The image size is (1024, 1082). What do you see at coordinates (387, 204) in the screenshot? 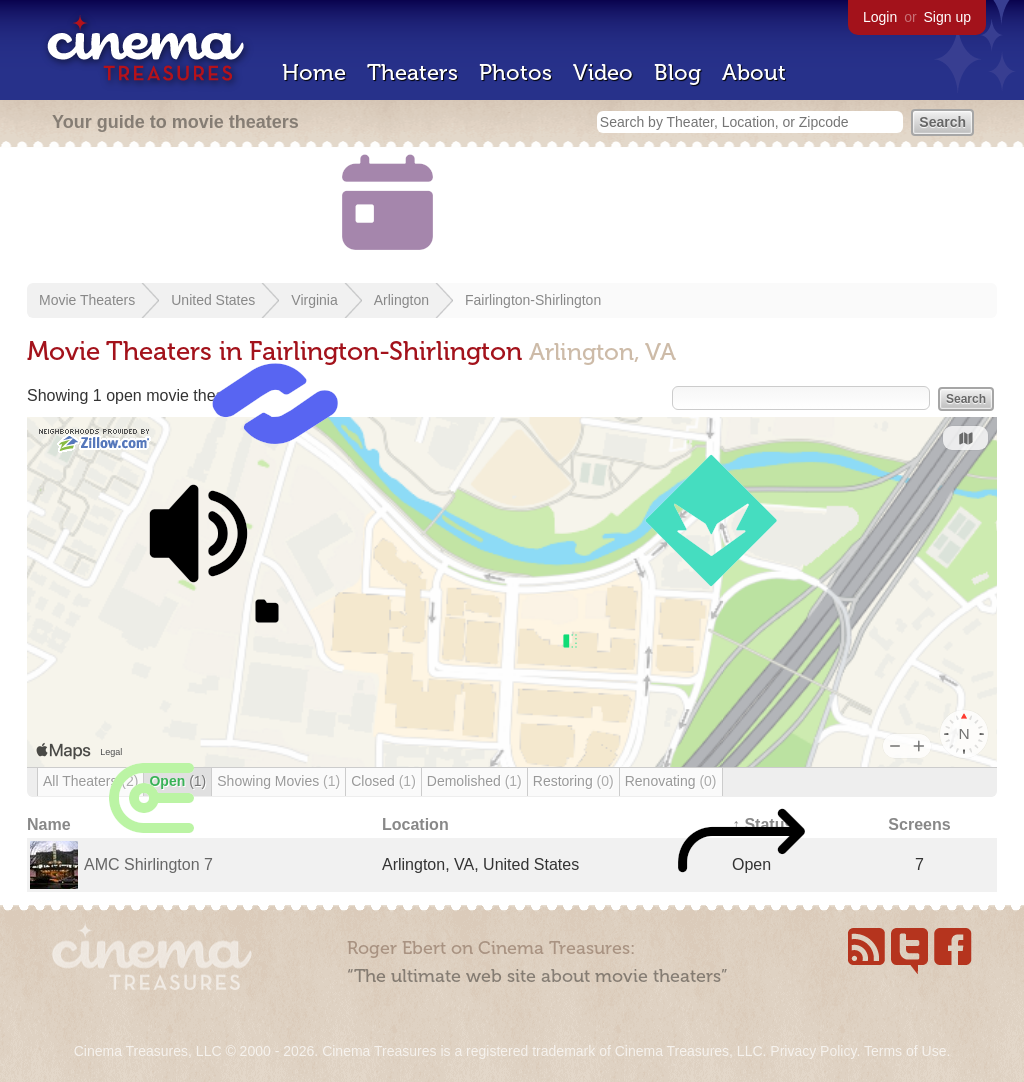
I see `open the calendar or schedule view` at bounding box center [387, 204].